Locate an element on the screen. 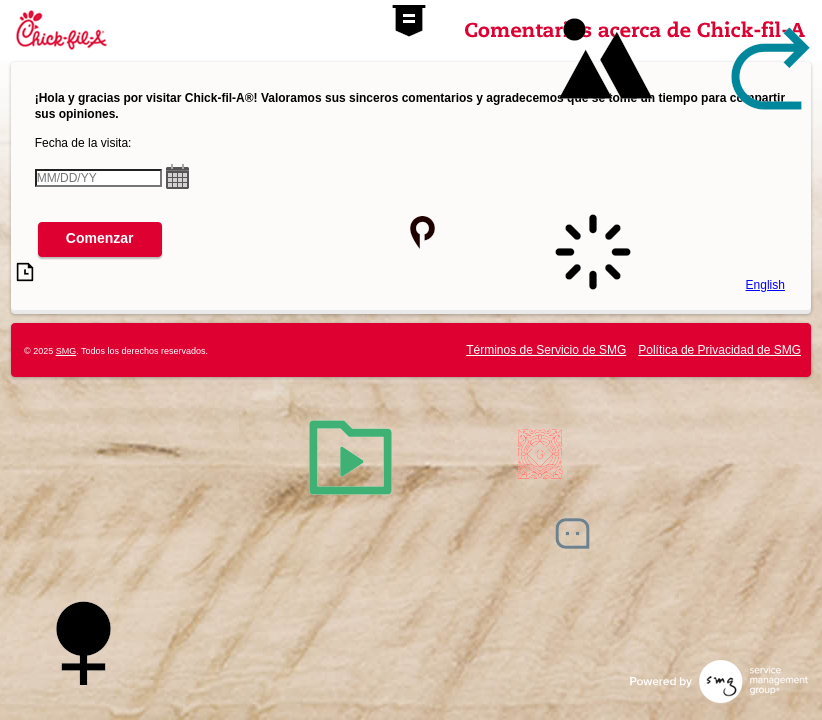  redo last action is located at coordinates (768, 72).